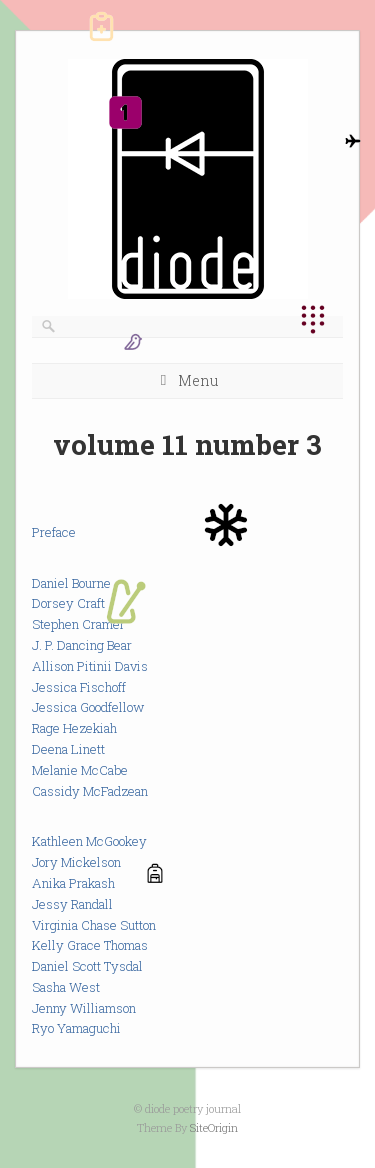 Image resolution: width=375 pixels, height=1168 pixels. I want to click on indicates step one in a numbered sequence, so click(125, 112).